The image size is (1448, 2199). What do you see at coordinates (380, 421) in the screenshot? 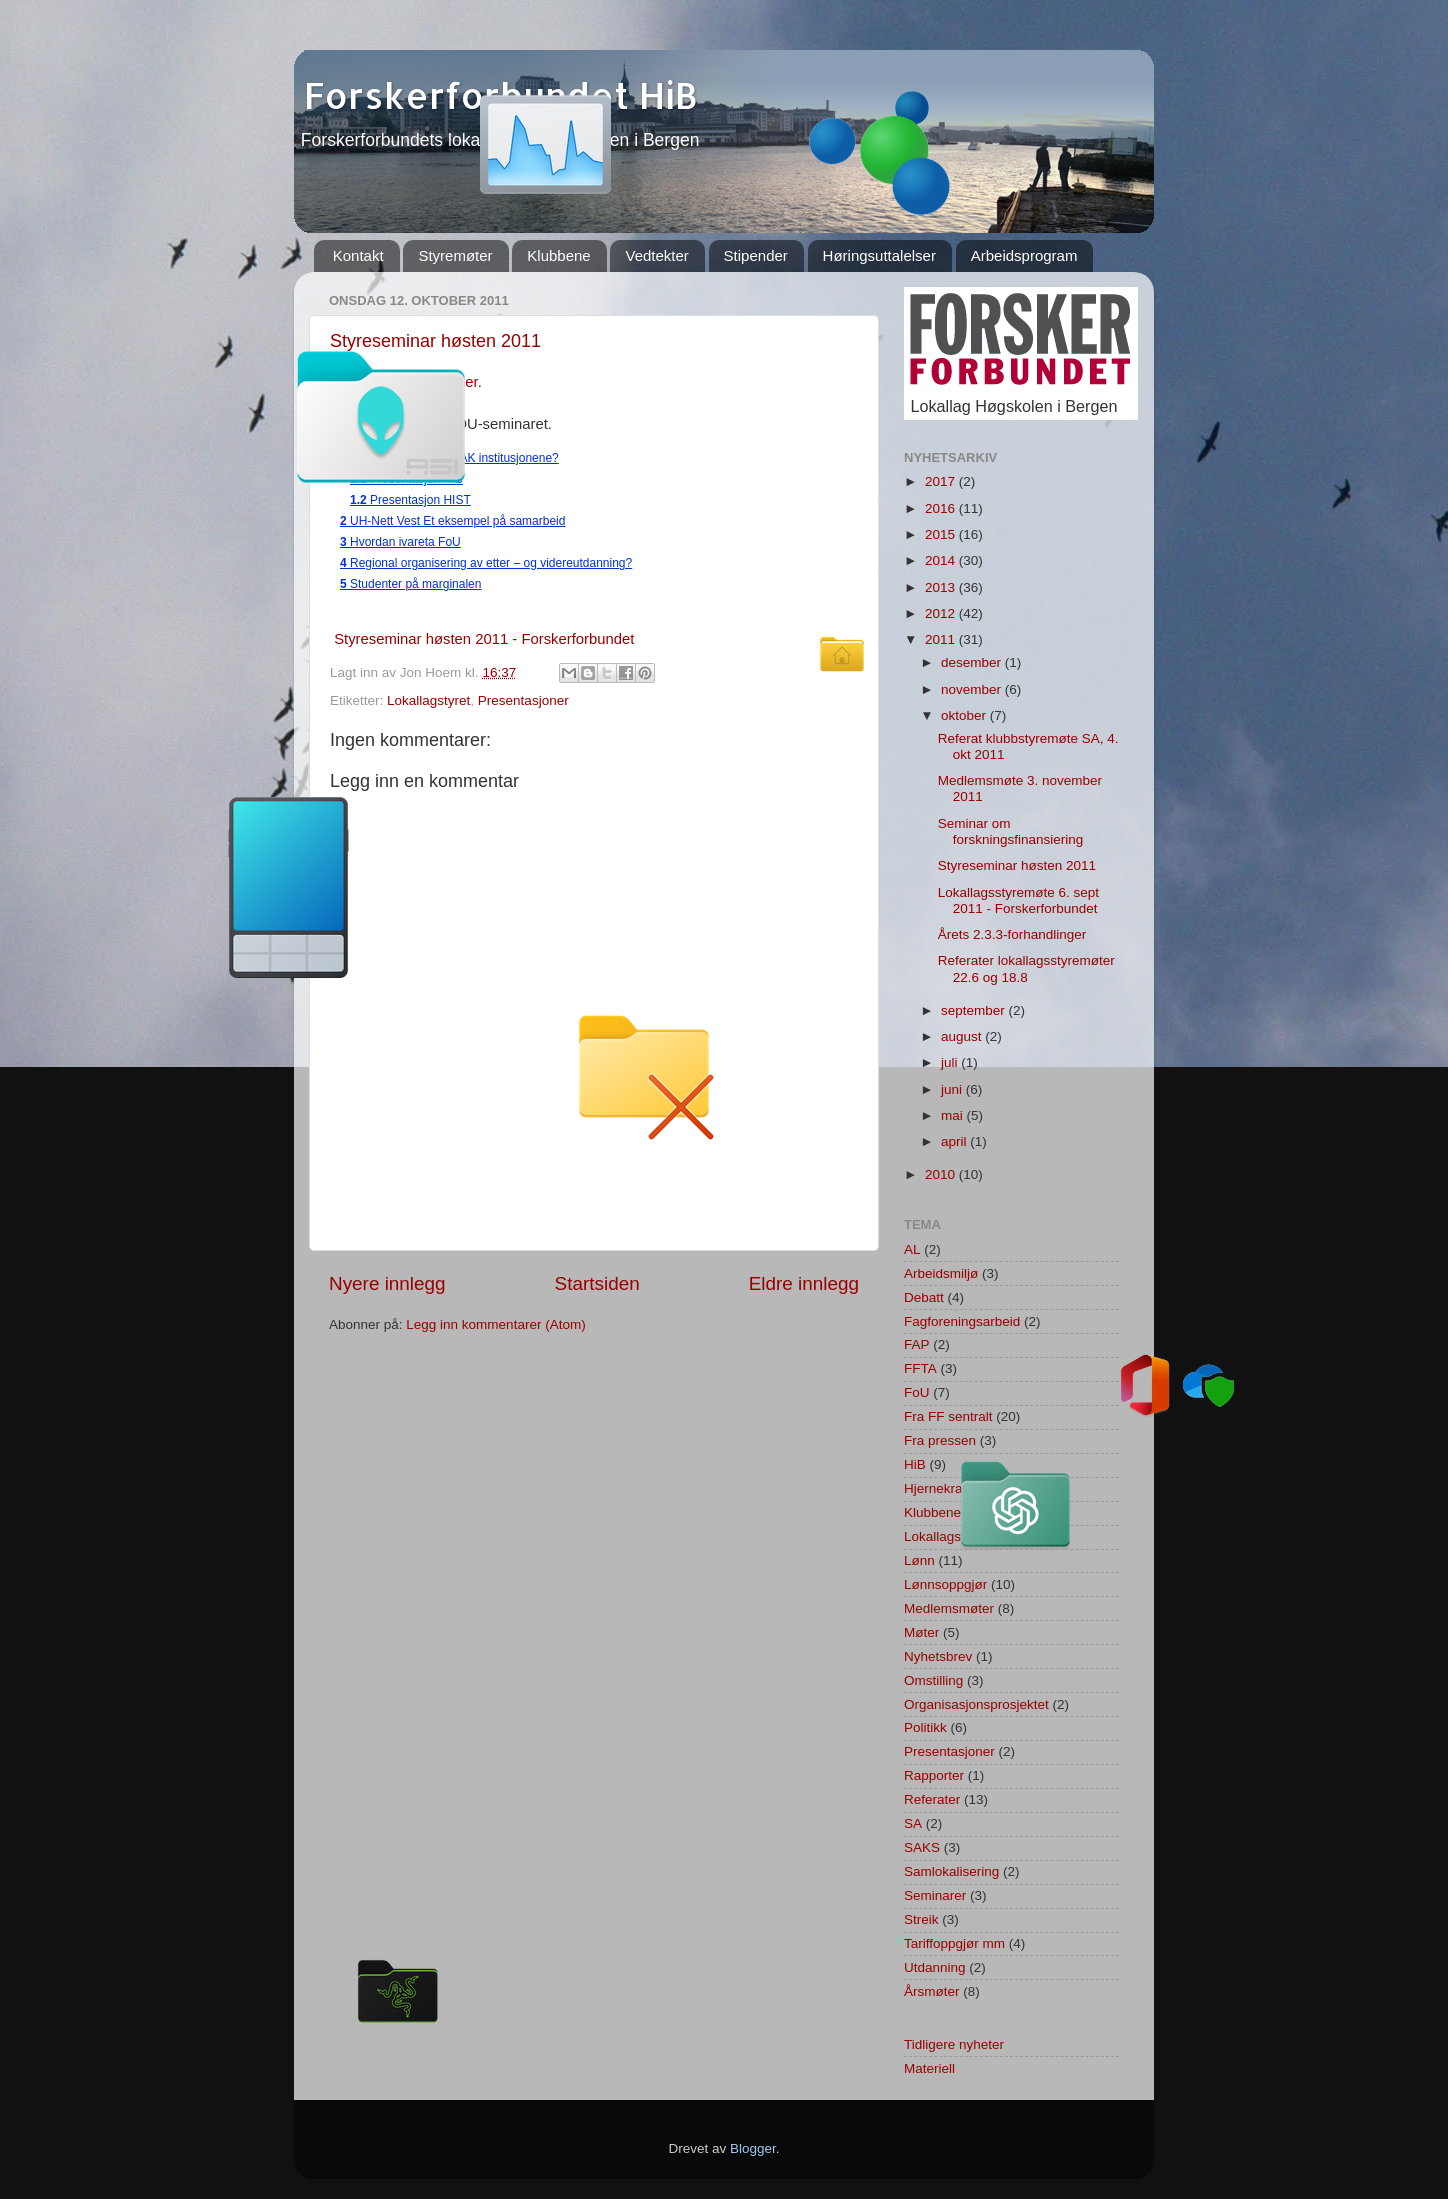
I see `open alienware game files folder` at bounding box center [380, 421].